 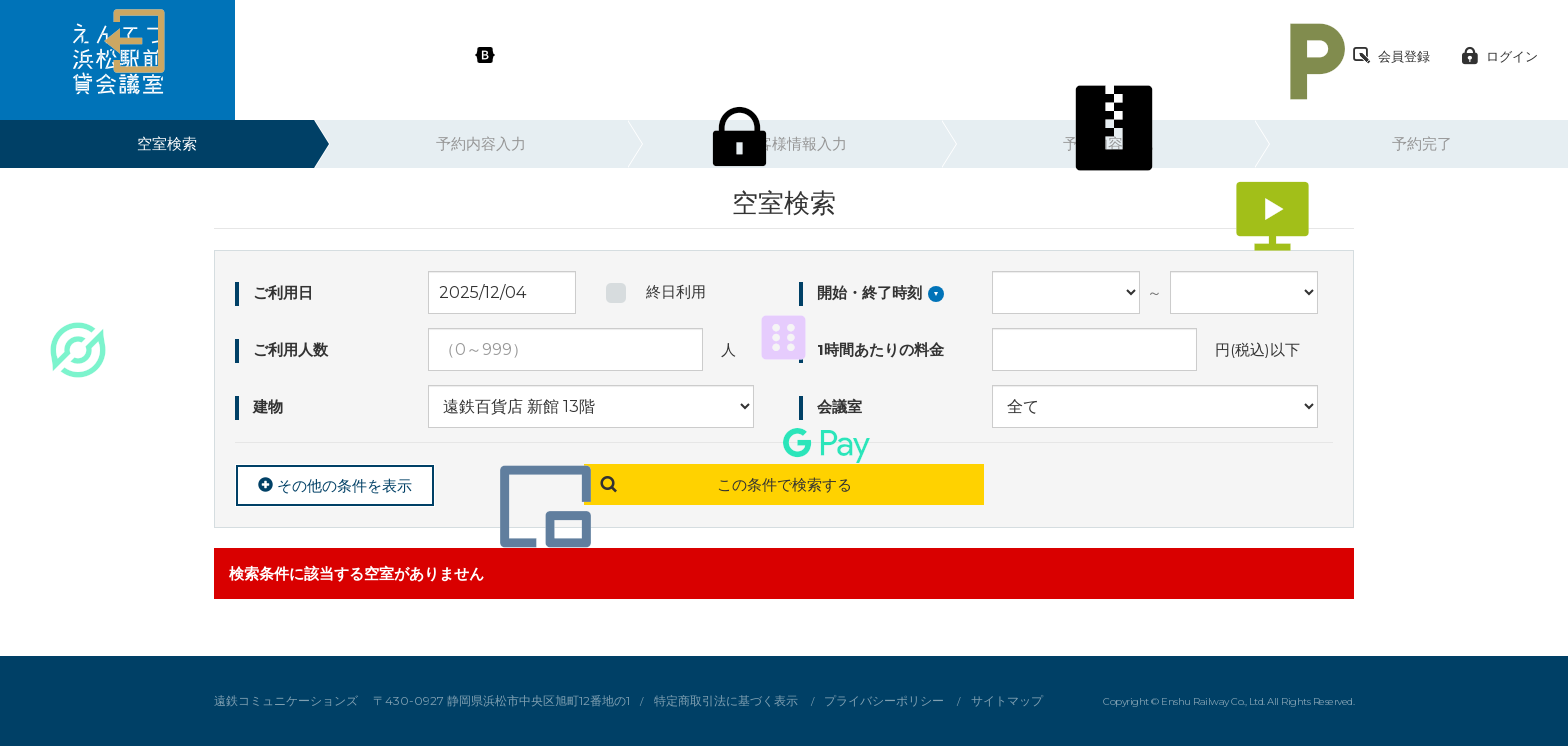 I want to click on compressed or zipped file, so click(x=1114, y=128).